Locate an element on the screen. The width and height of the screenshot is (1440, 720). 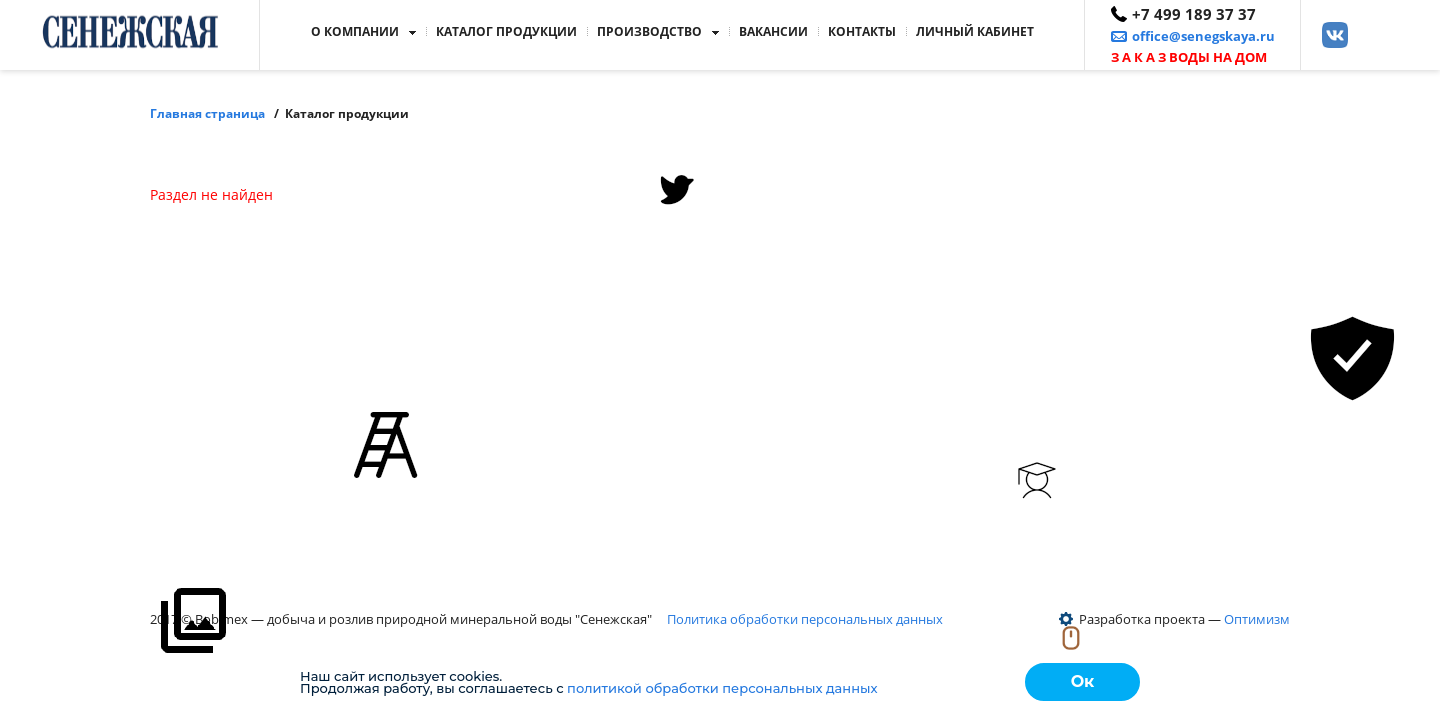
view student profile is located at coordinates (1037, 481).